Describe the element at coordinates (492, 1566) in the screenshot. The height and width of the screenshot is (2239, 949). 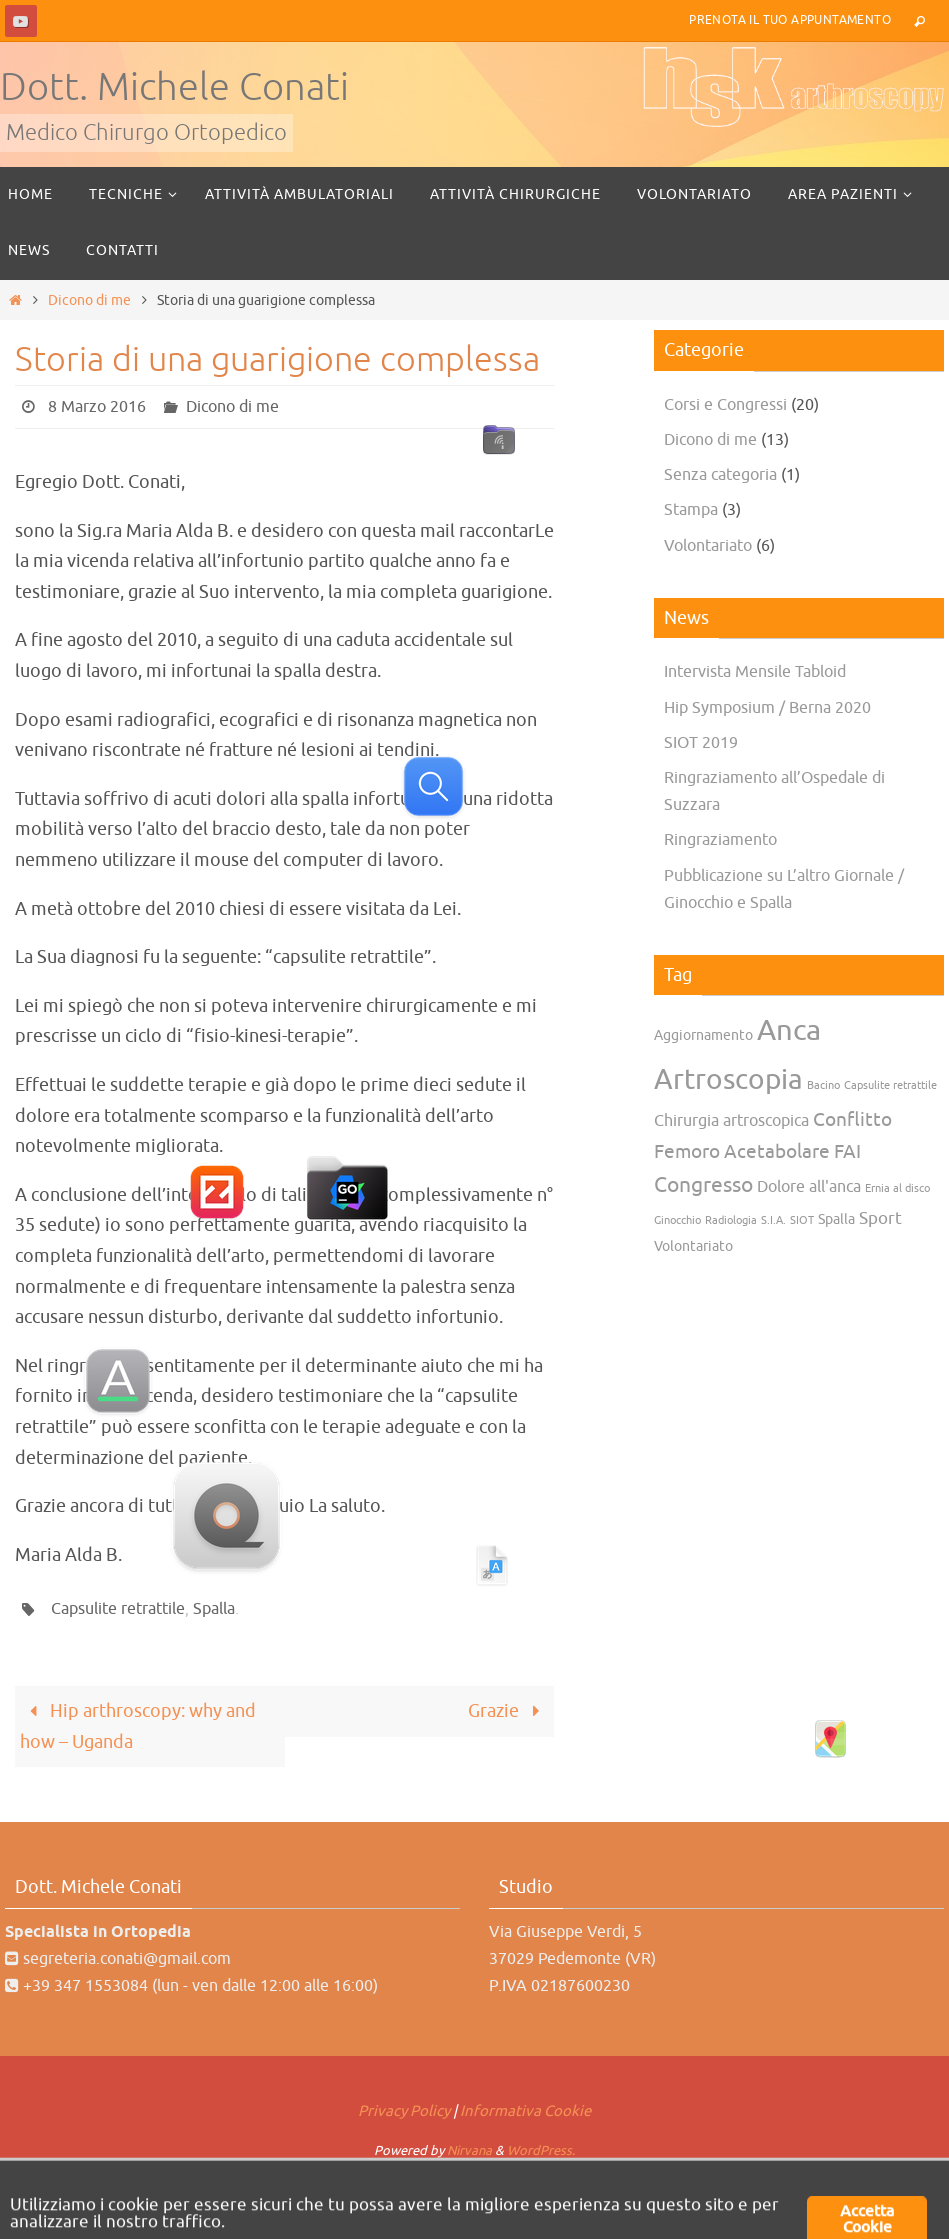
I see `a gettext translation file (.po/.pot)` at that location.